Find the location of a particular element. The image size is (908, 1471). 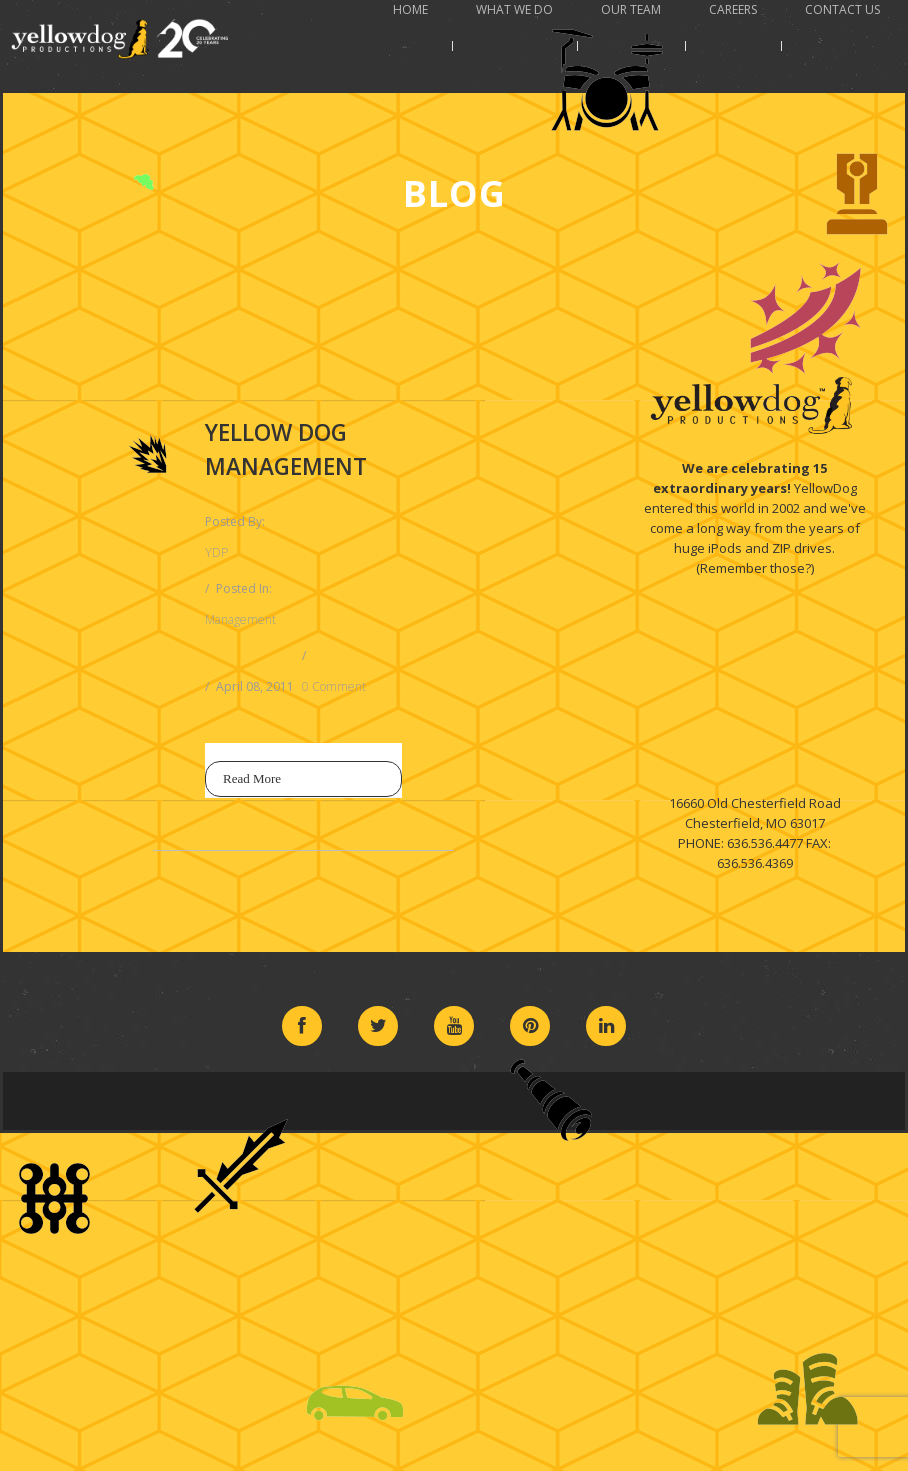

indicates an explosion or blast effect in a game is located at coordinates (147, 453).